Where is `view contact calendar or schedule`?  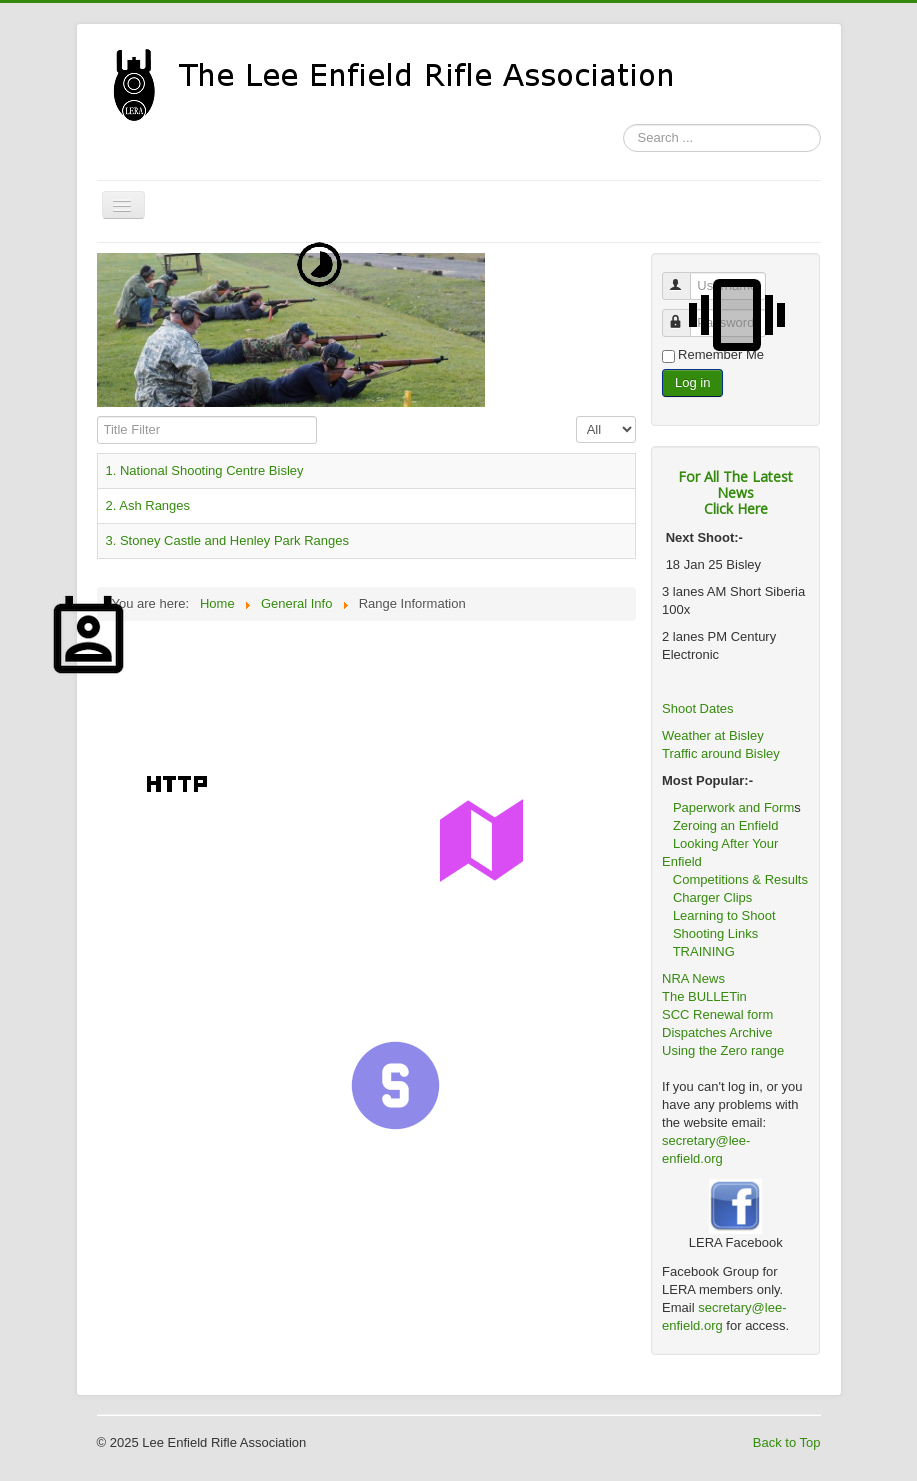
view contact calendar or schedule is located at coordinates (88, 638).